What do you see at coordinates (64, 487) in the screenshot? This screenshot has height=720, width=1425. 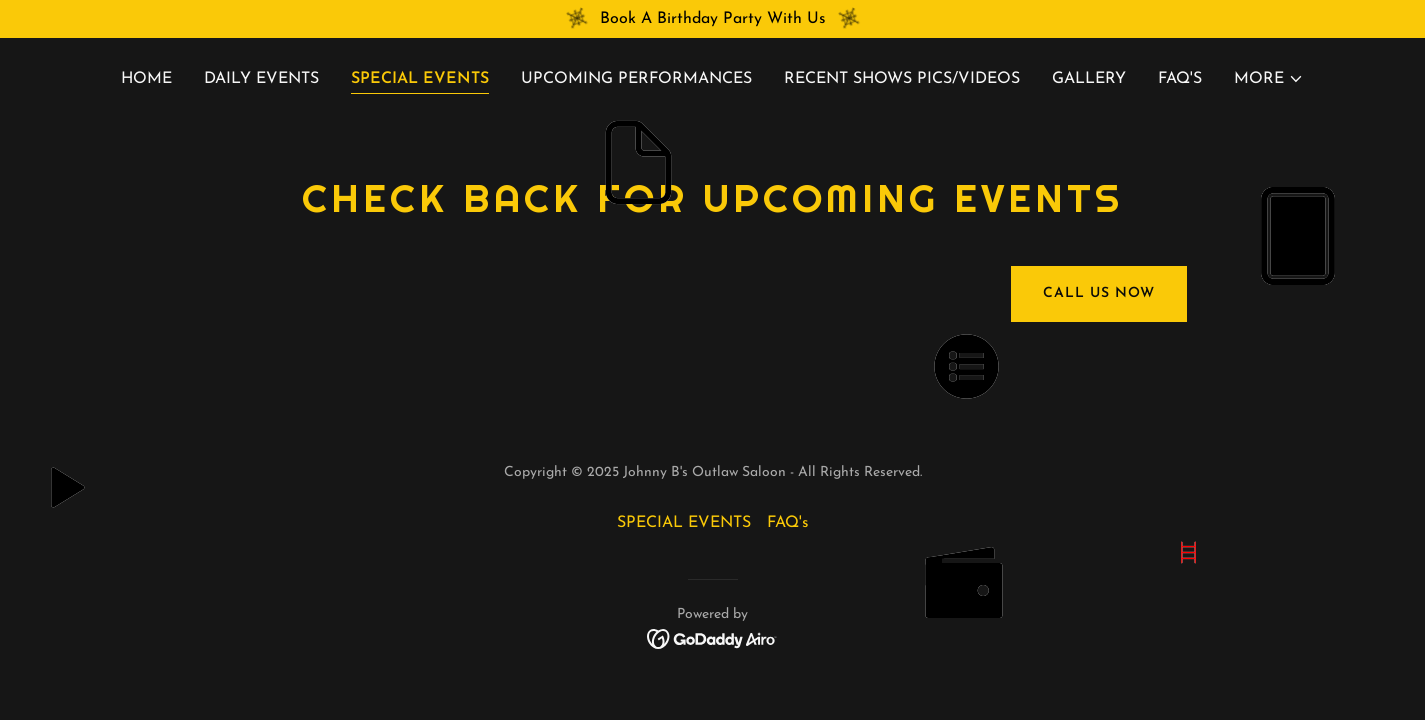 I see `play media content` at bounding box center [64, 487].